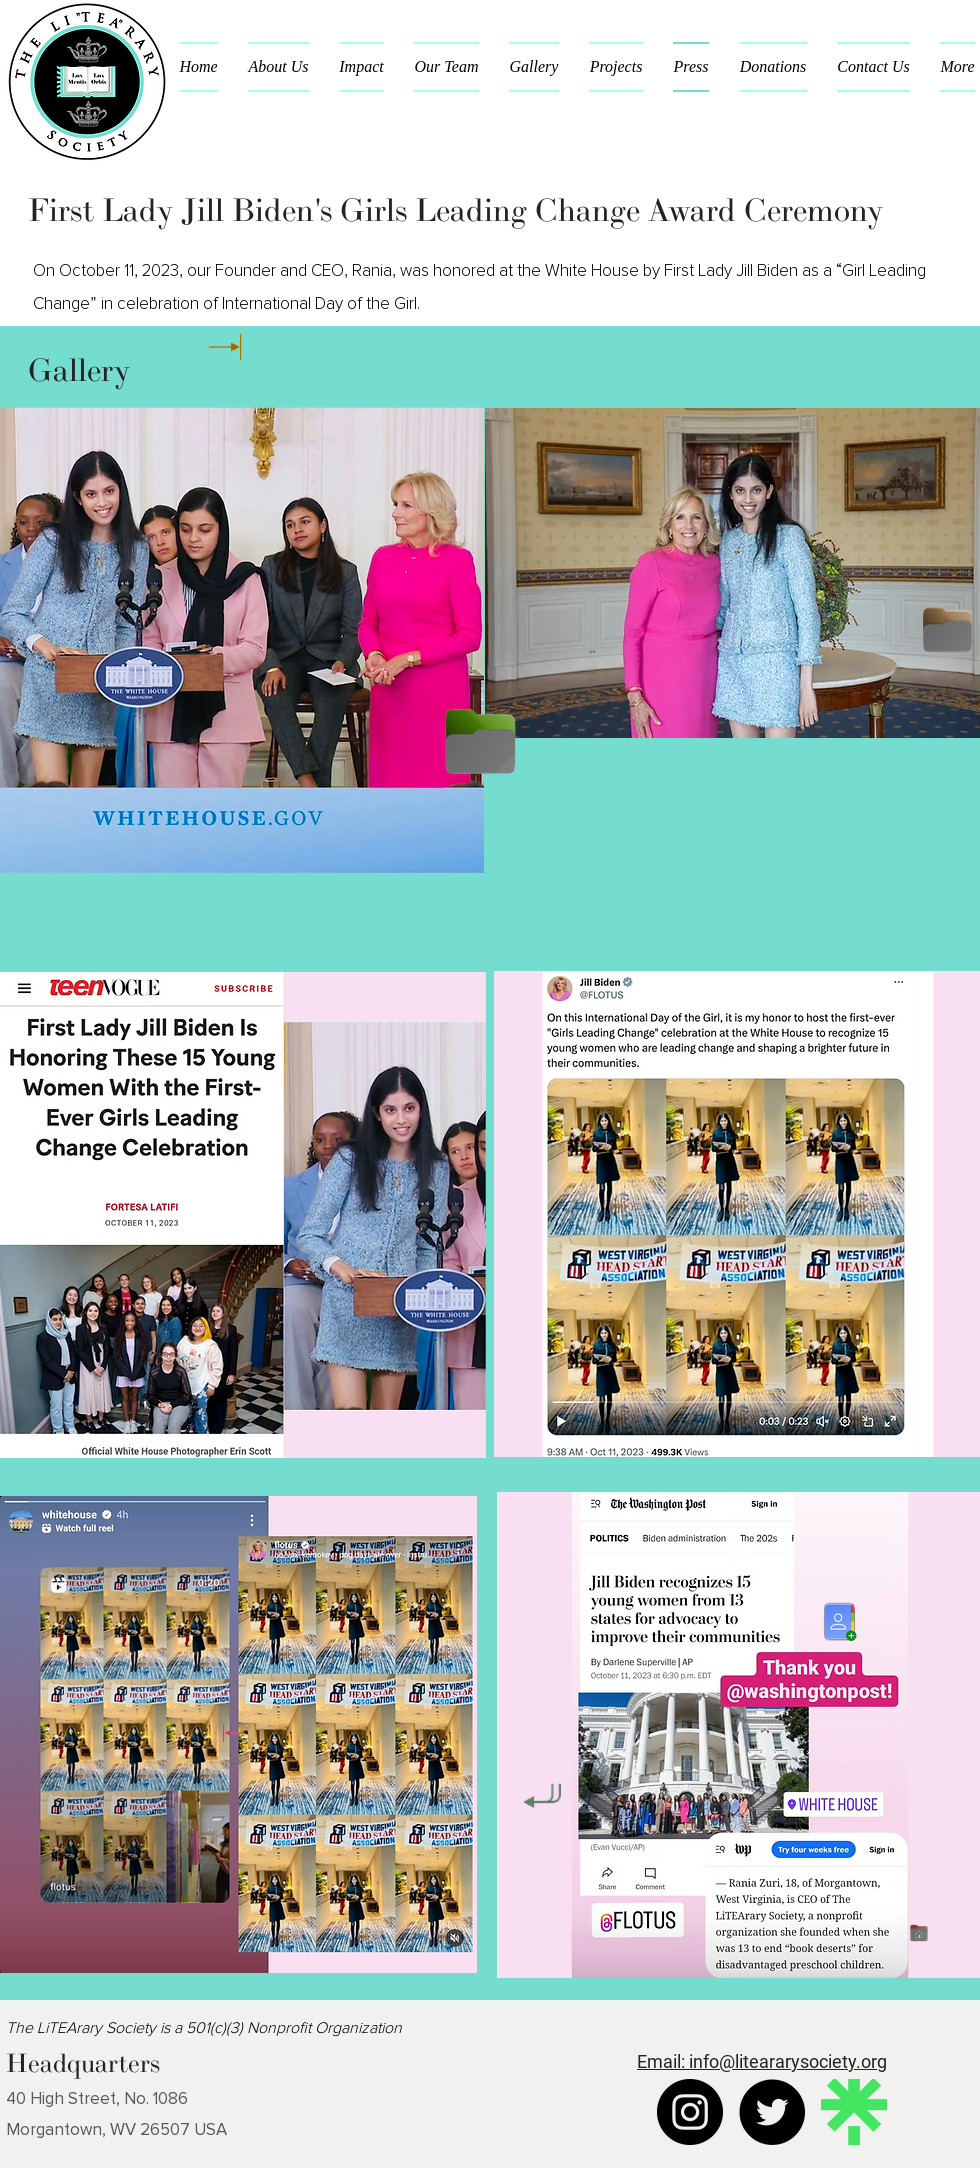 This screenshot has height=2168, width=980. I want to click on drop file here to move into folder, so click(480, 741).